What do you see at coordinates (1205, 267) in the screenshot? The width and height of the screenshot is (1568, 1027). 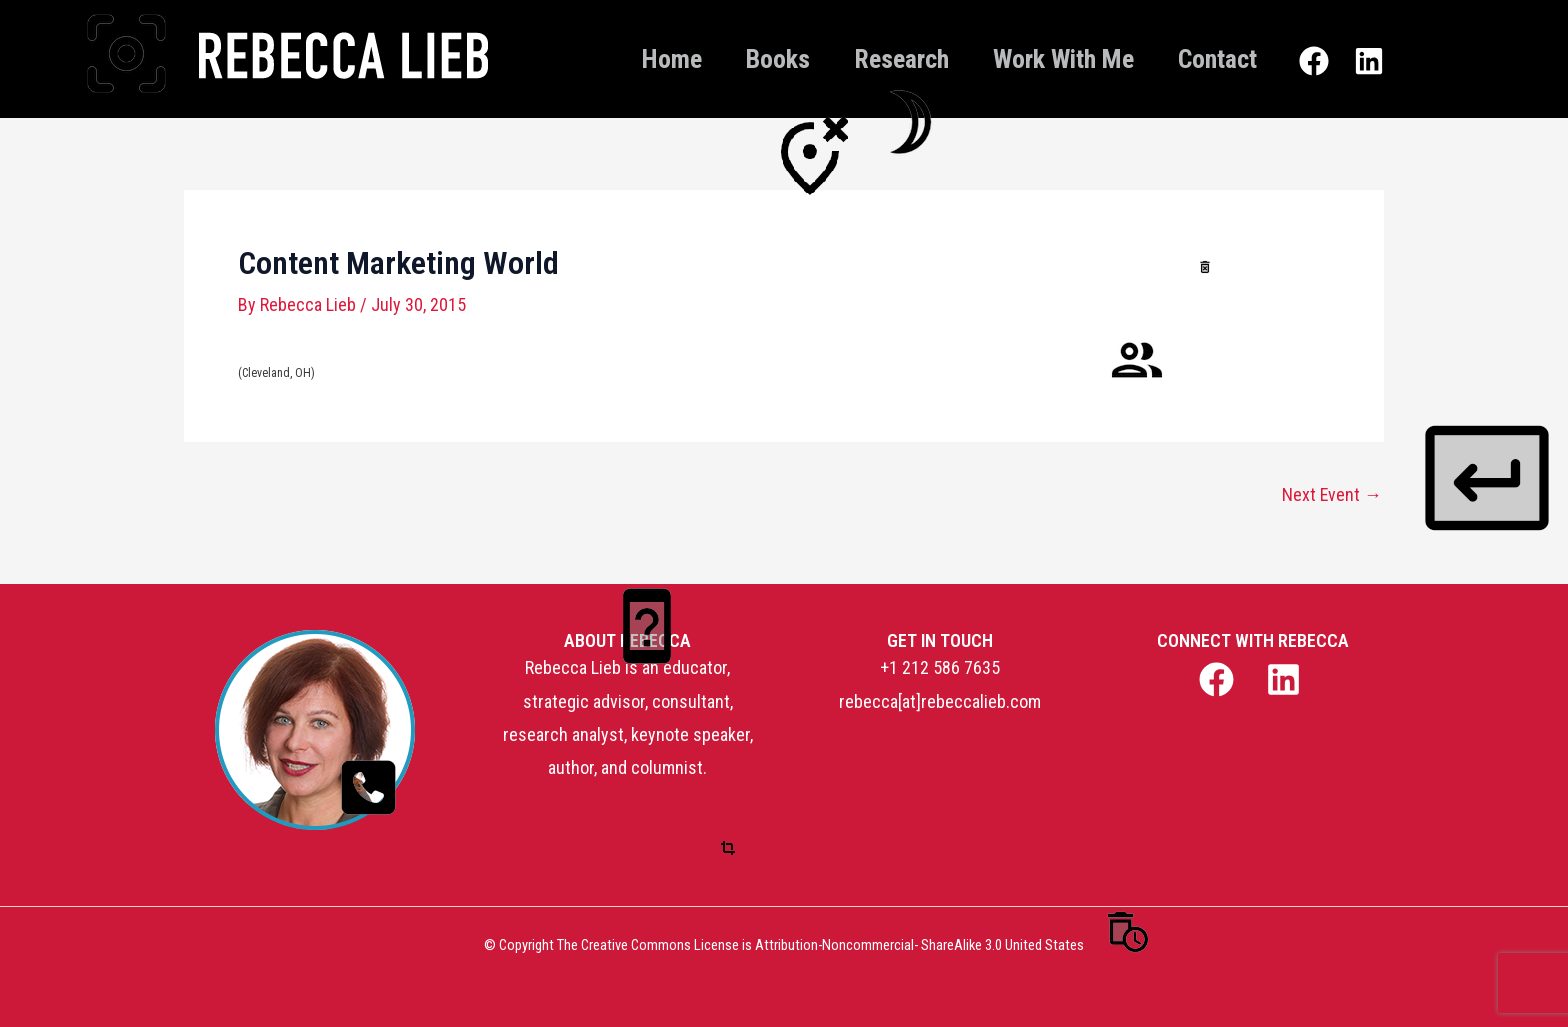 I see `permanently delete an item` at bounding box center [1205, 267].